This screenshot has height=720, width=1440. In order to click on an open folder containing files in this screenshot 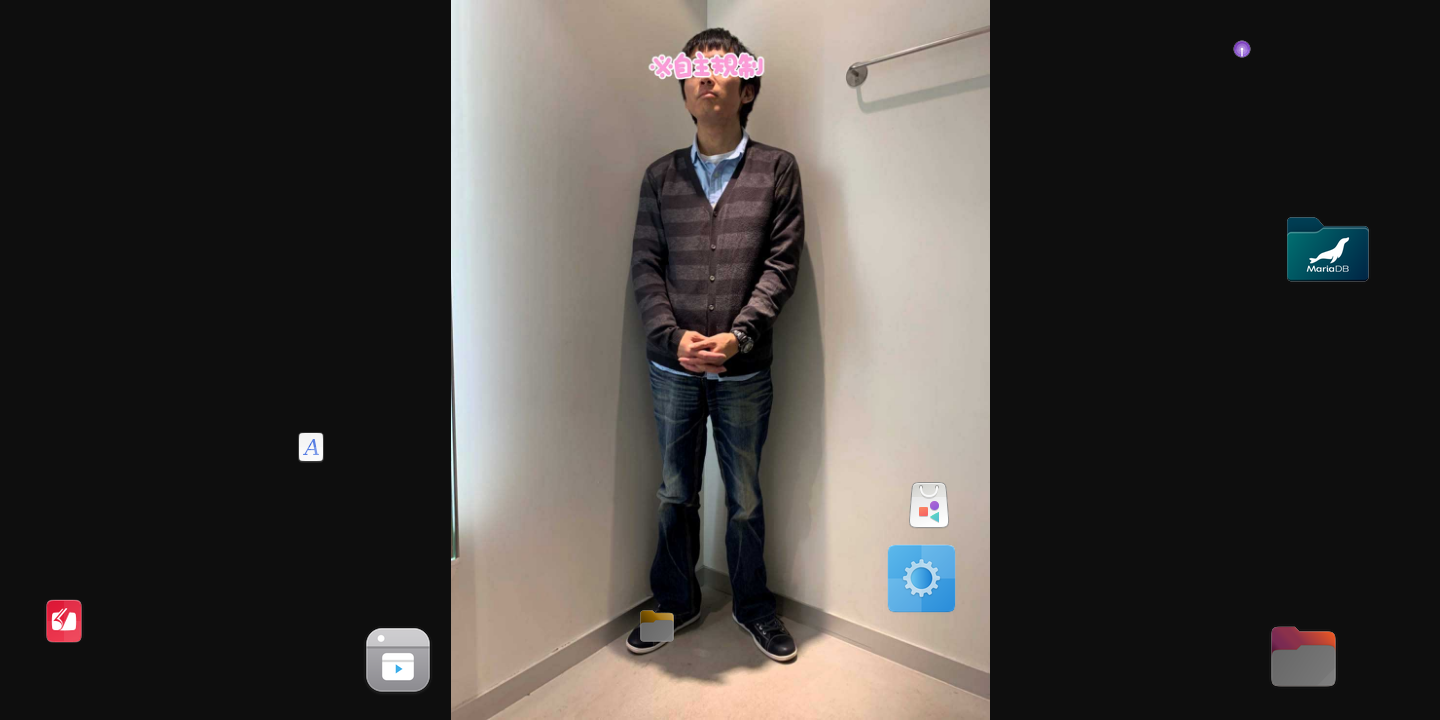, I will do `click(657, 626)`.